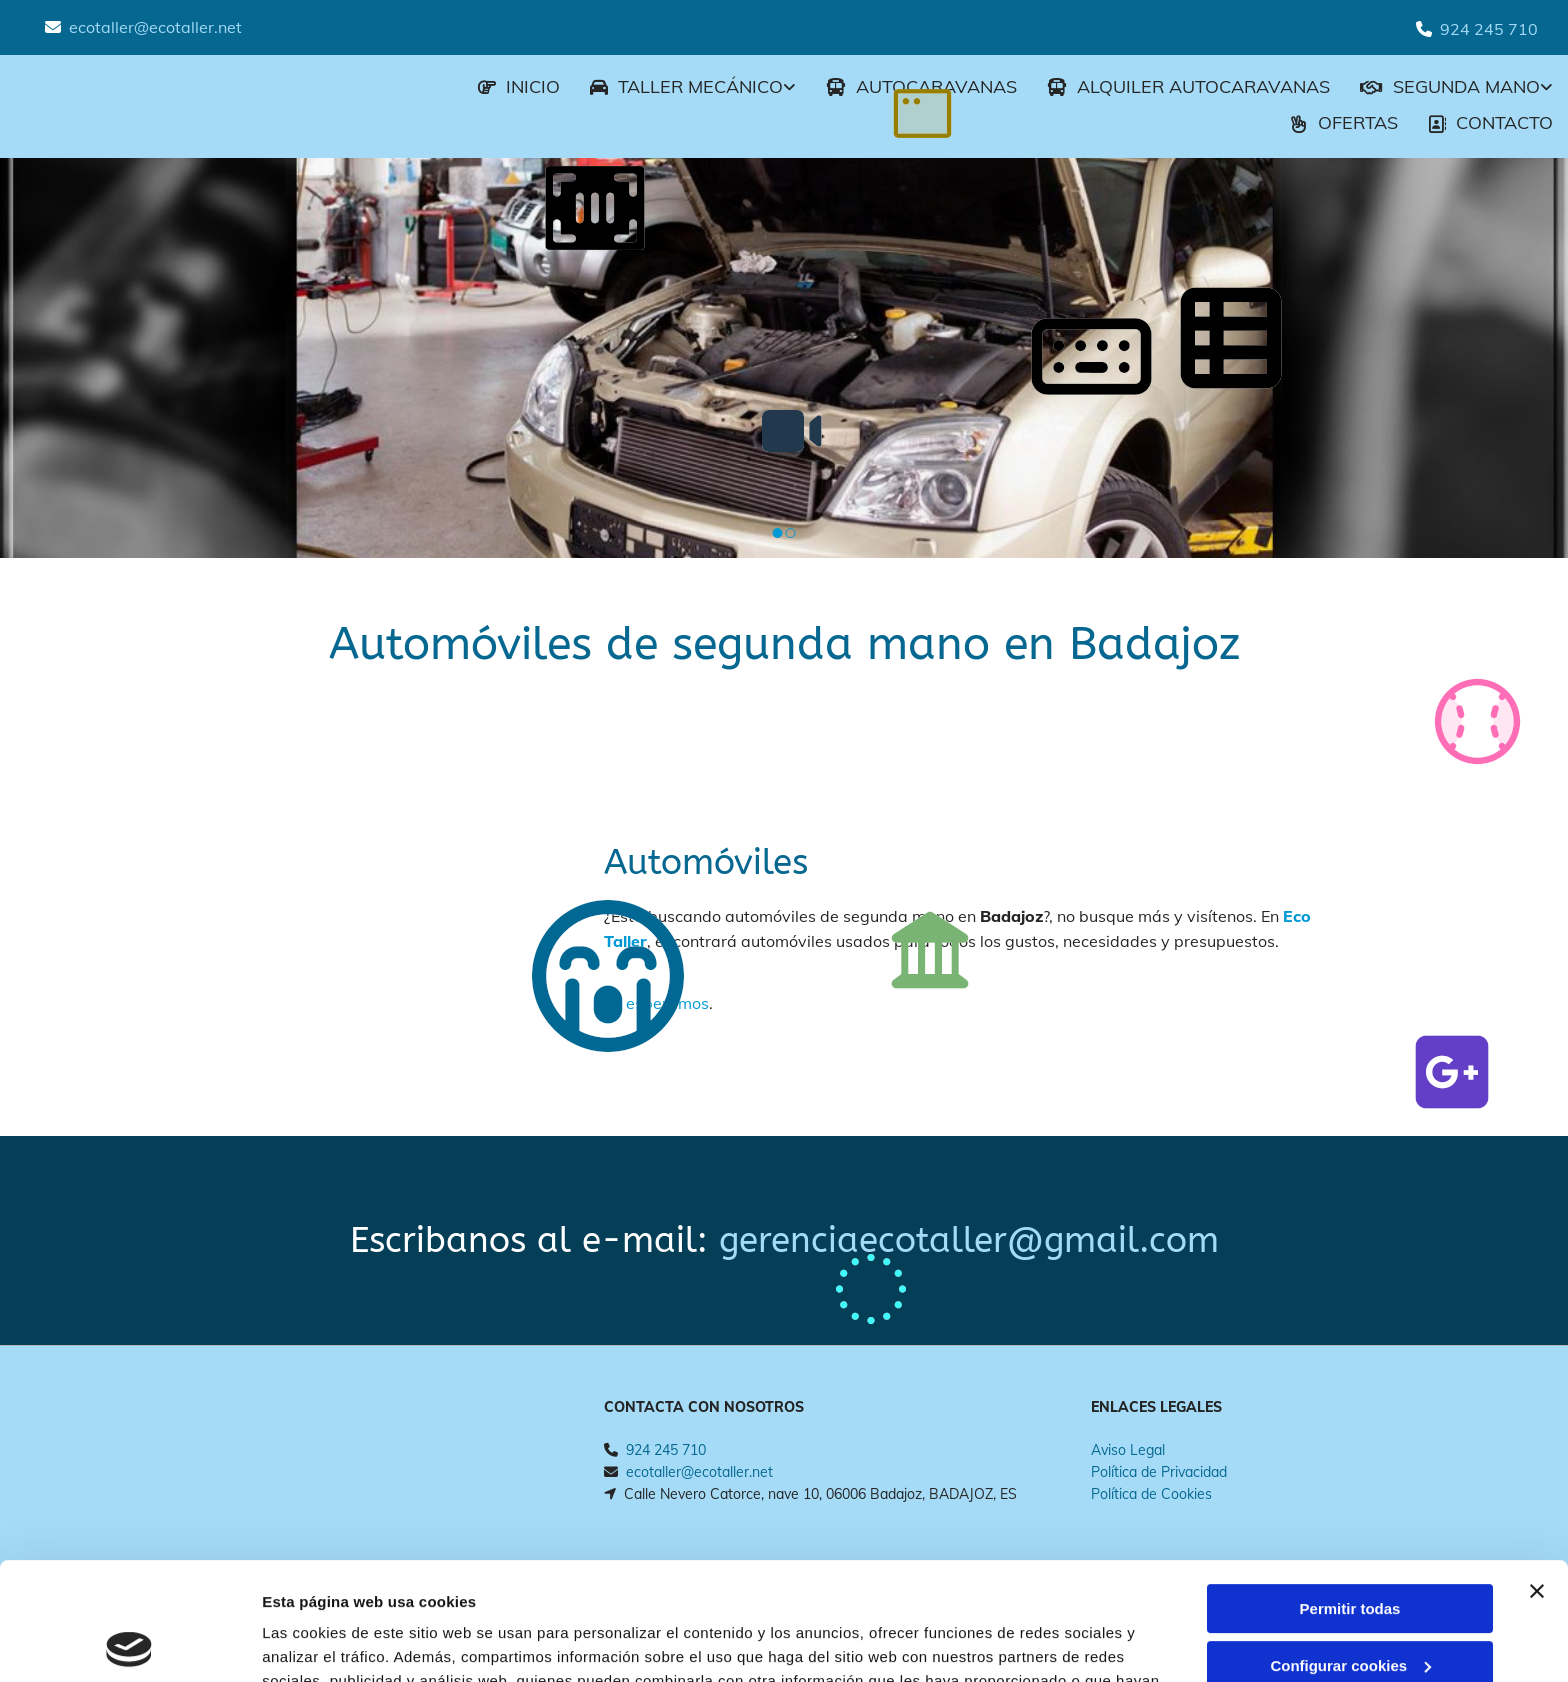 Image resolution: width=1568 pixels, height=1682 pixels. I want to click on switch to list view, so click(1231, 338).